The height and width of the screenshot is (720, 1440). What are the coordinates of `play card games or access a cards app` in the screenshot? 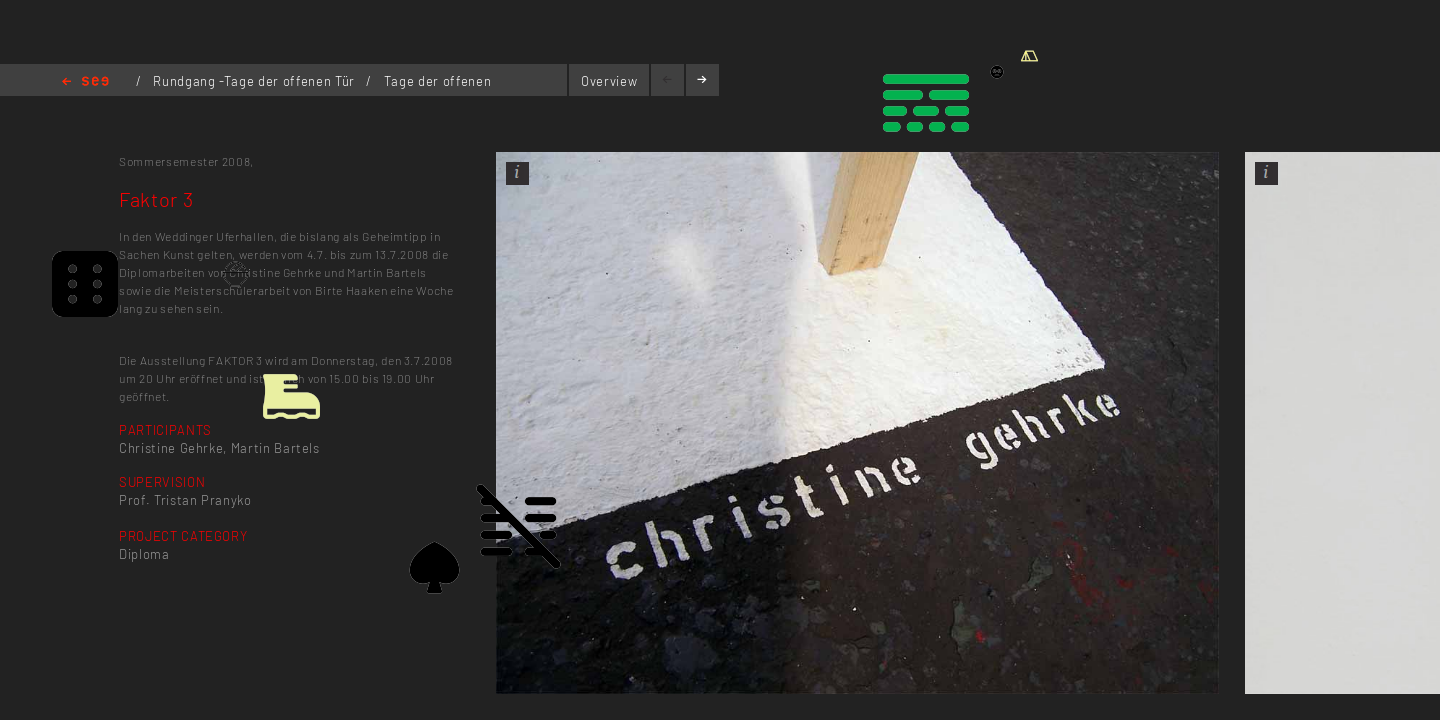 It's located at (434, 568).